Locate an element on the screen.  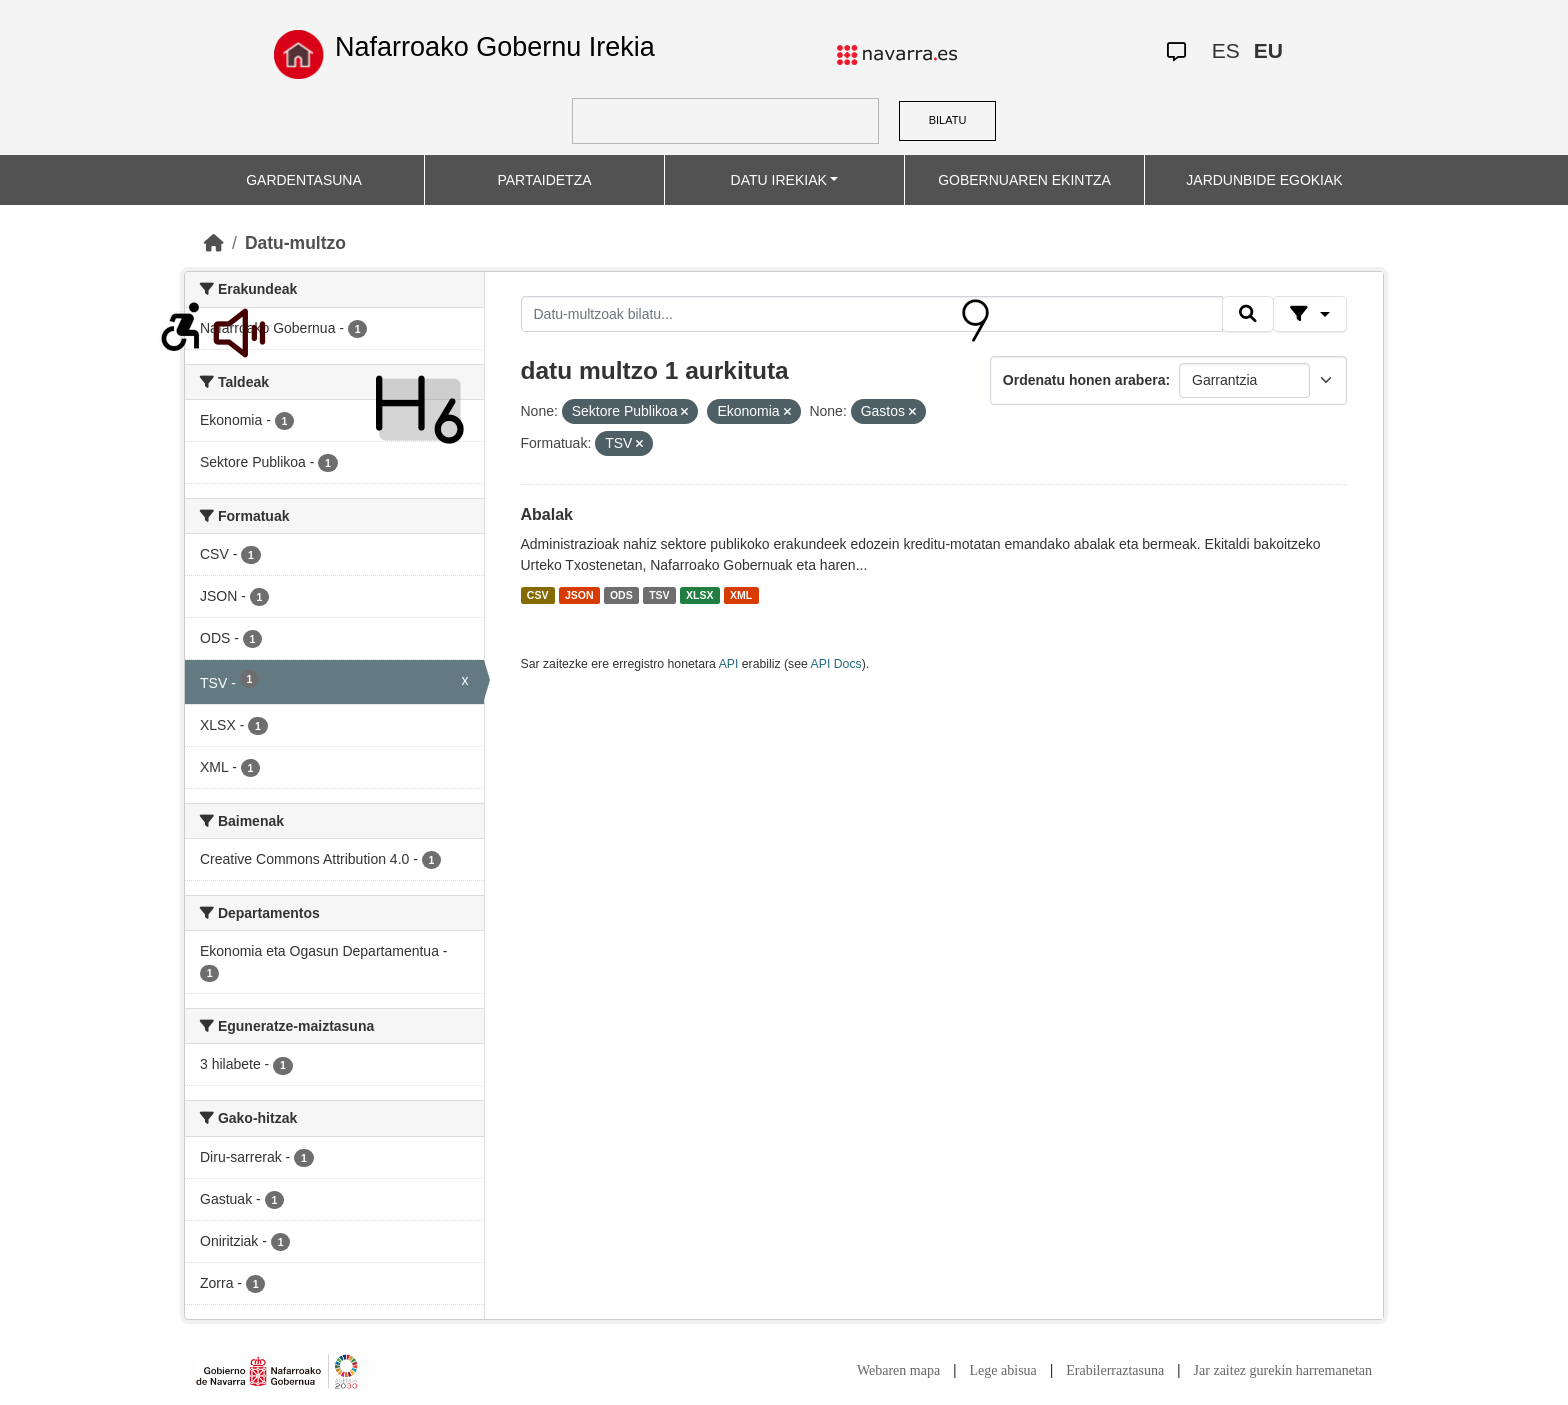
increase or maximize volume is located at coordinates (238, 333).